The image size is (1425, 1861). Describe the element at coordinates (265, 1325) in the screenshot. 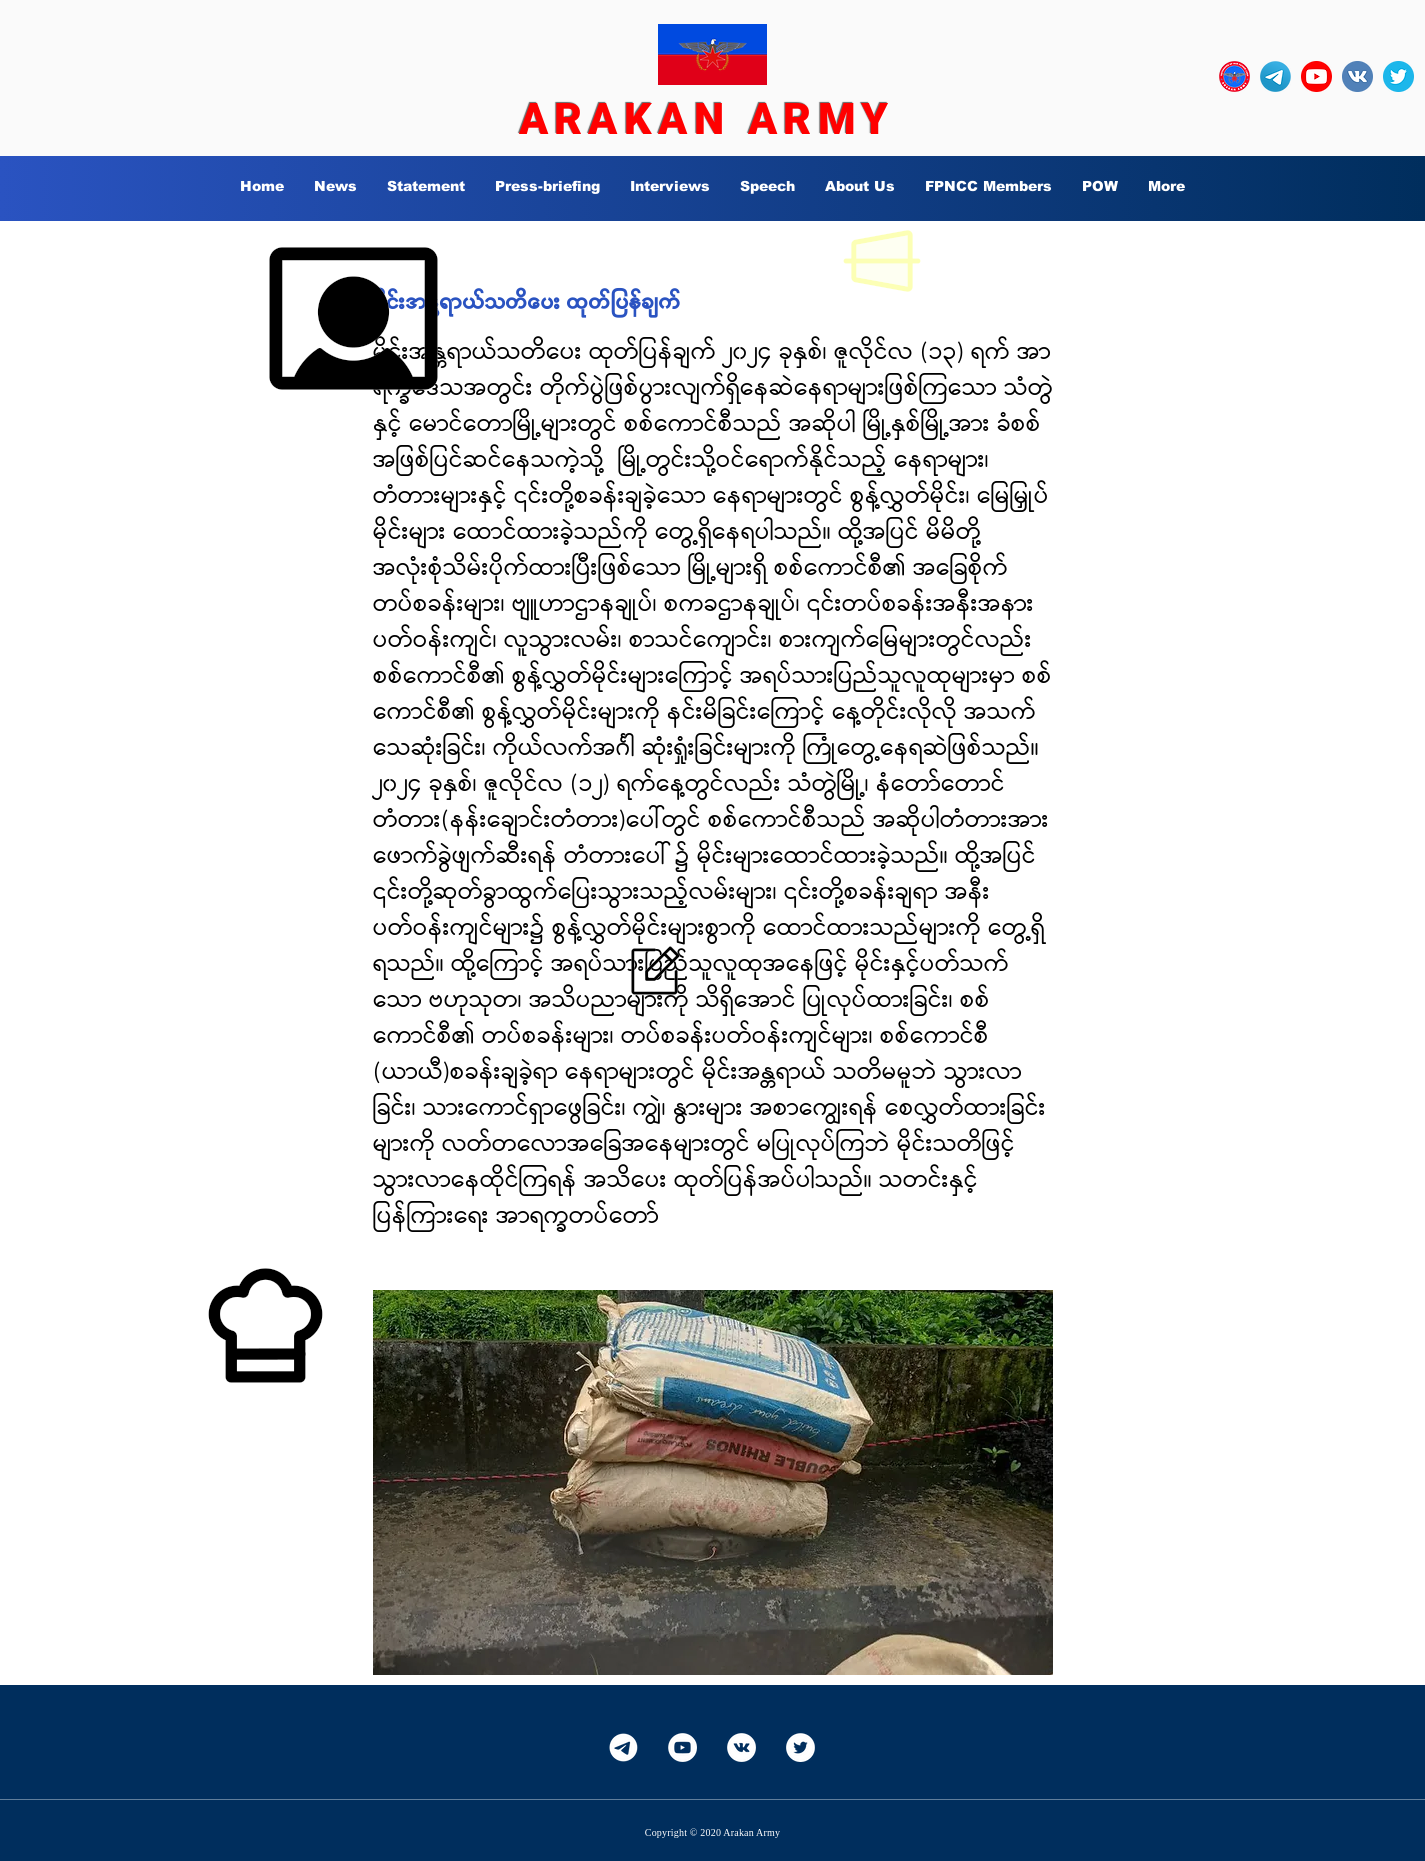

I see `access cooking or recipe features` at that location.